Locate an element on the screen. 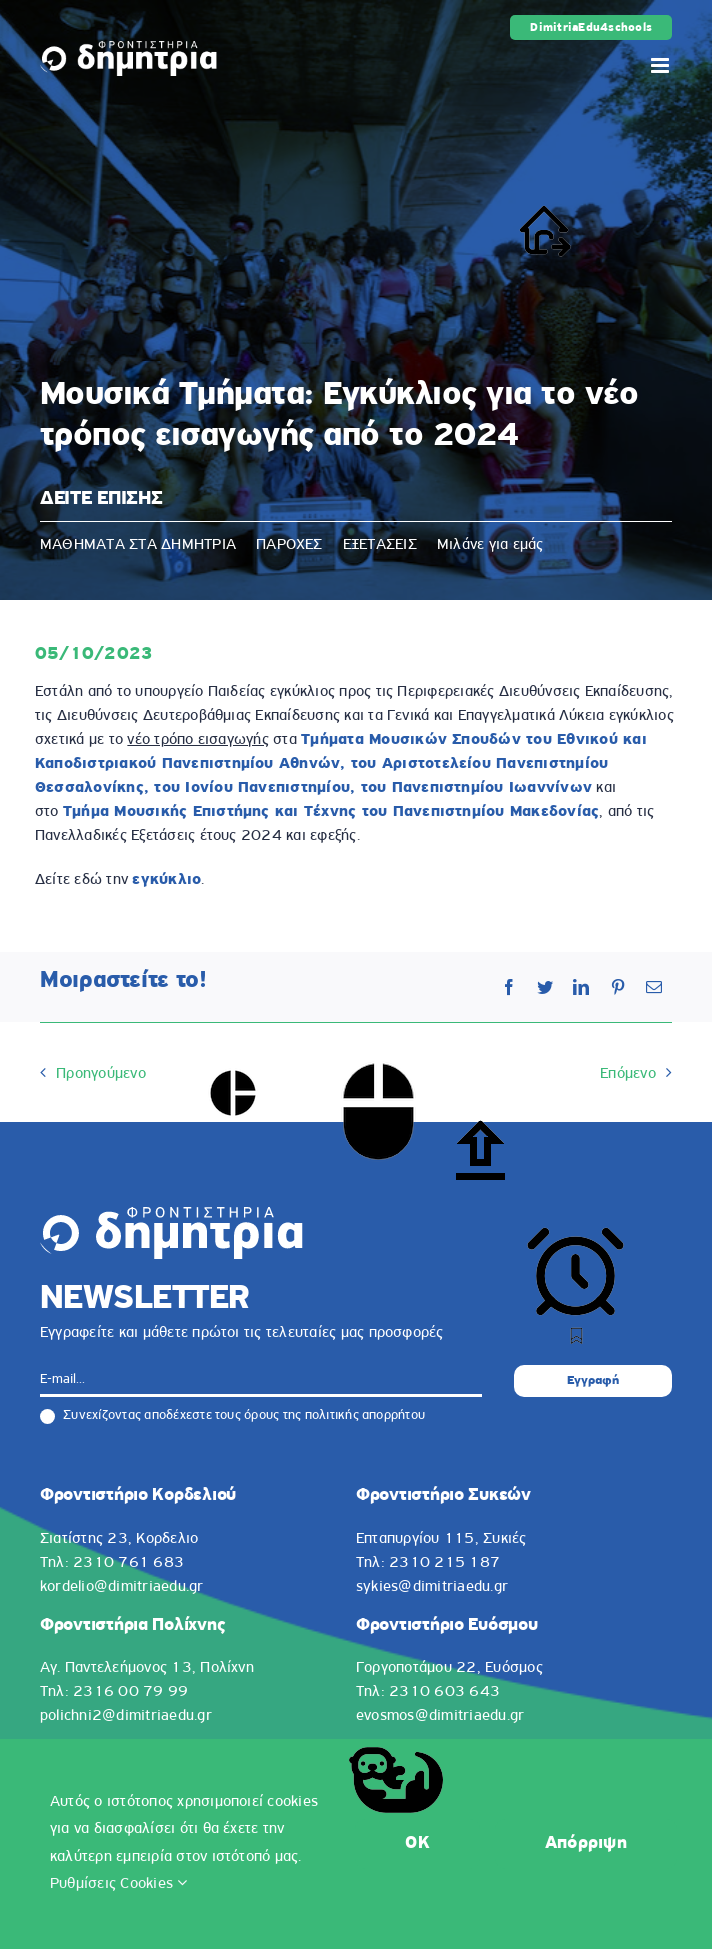 This screenshot has width=712, height=1949. view data breakdown or statistics is located at coordinates (233, 1093).